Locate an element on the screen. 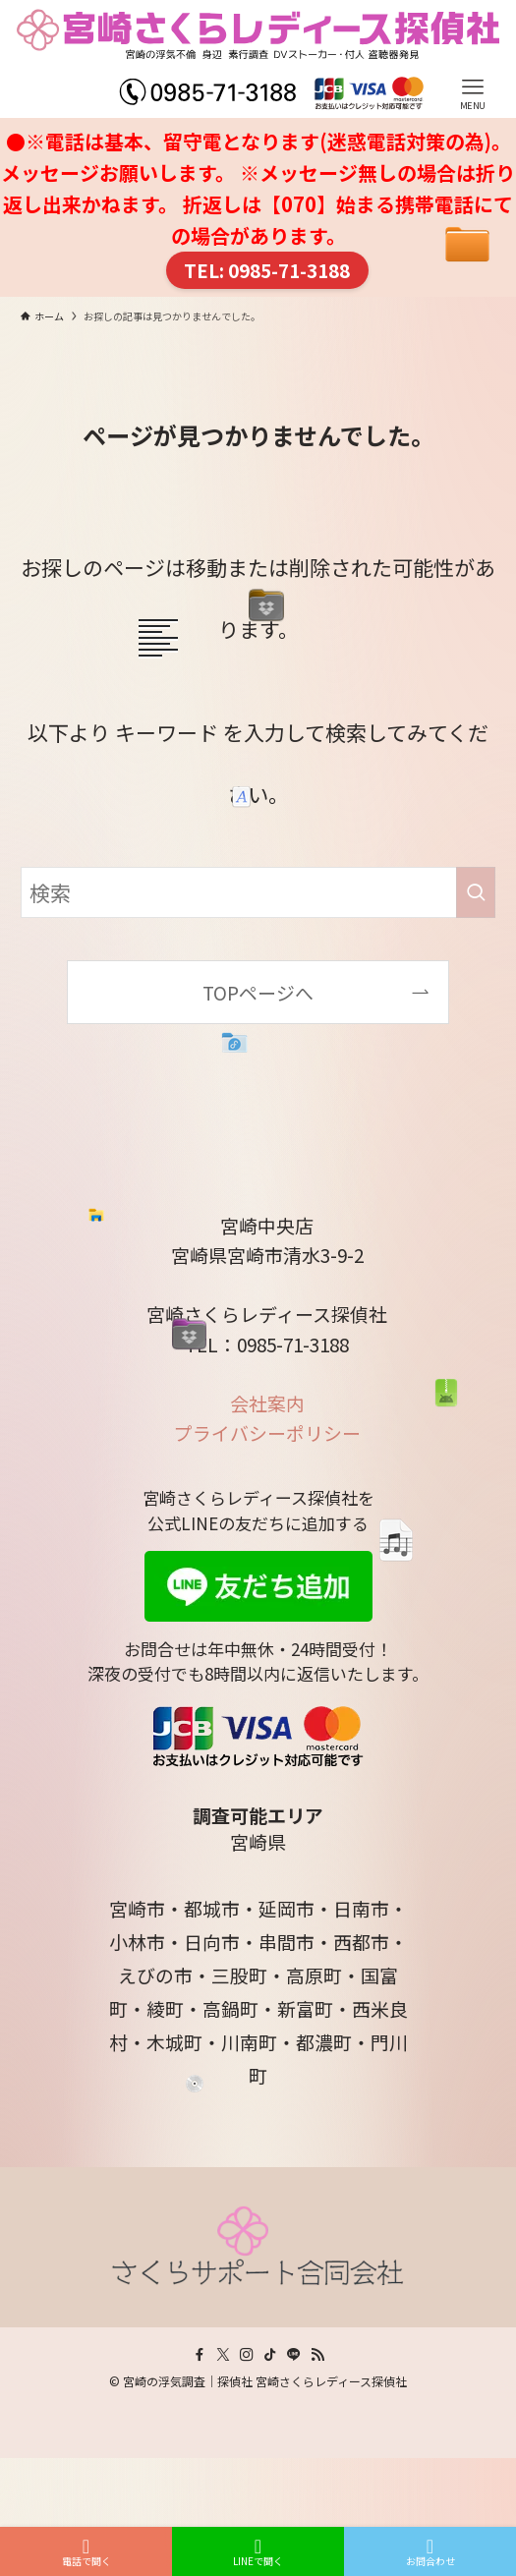 This screenshot has width=516, height=2576. open folder to view contents is located at coordinates (467, 244).